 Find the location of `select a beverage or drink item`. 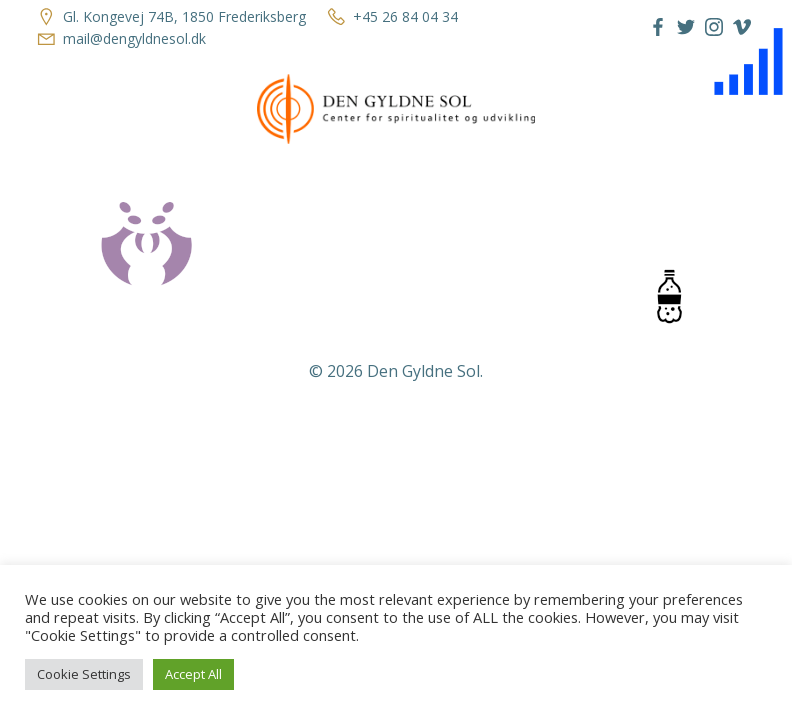

select a beverage or drink item is located at coordinates (669, 296).